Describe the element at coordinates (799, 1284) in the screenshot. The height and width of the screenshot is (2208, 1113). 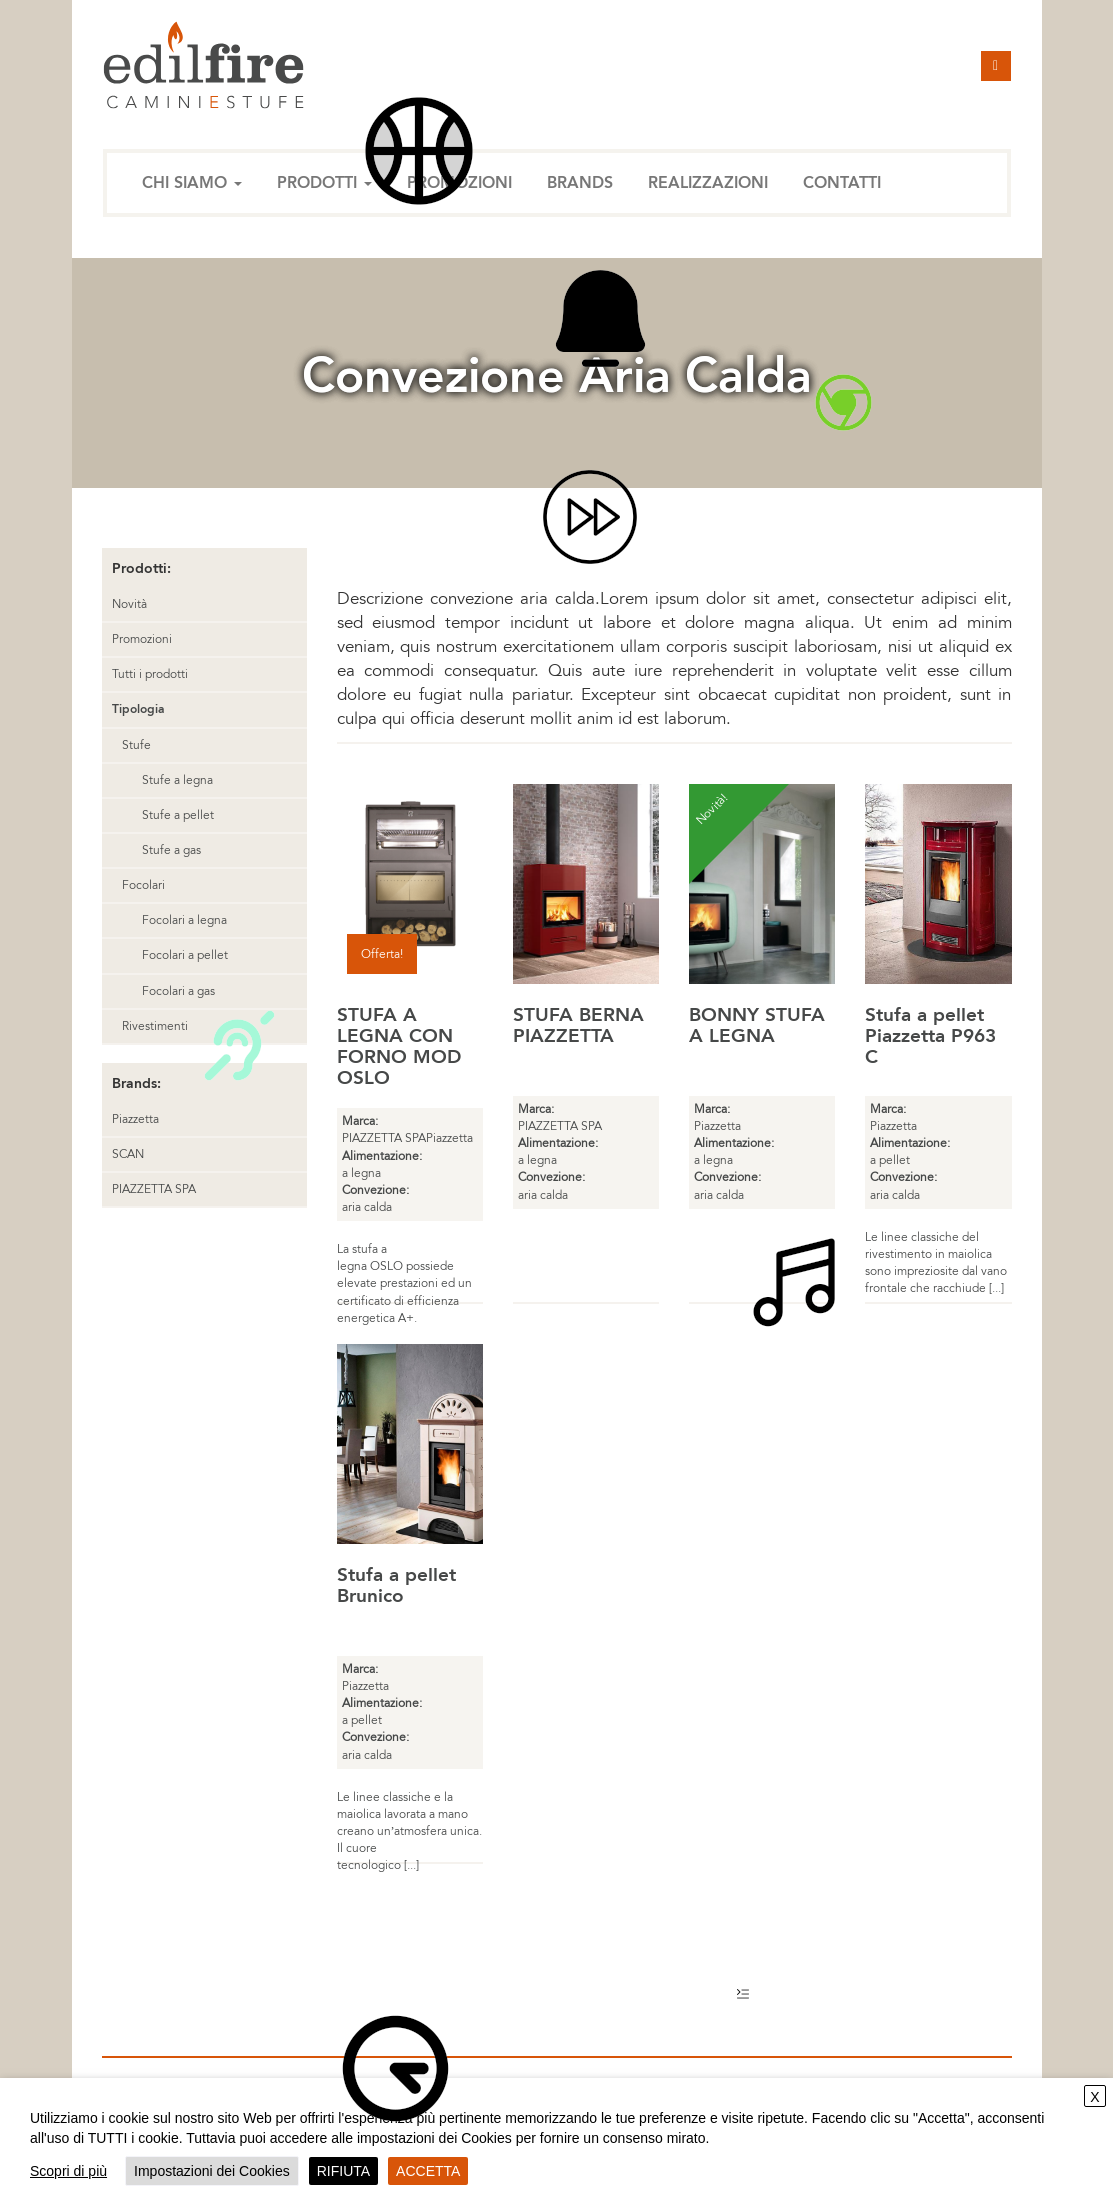
I see `access music library or player` at that location.